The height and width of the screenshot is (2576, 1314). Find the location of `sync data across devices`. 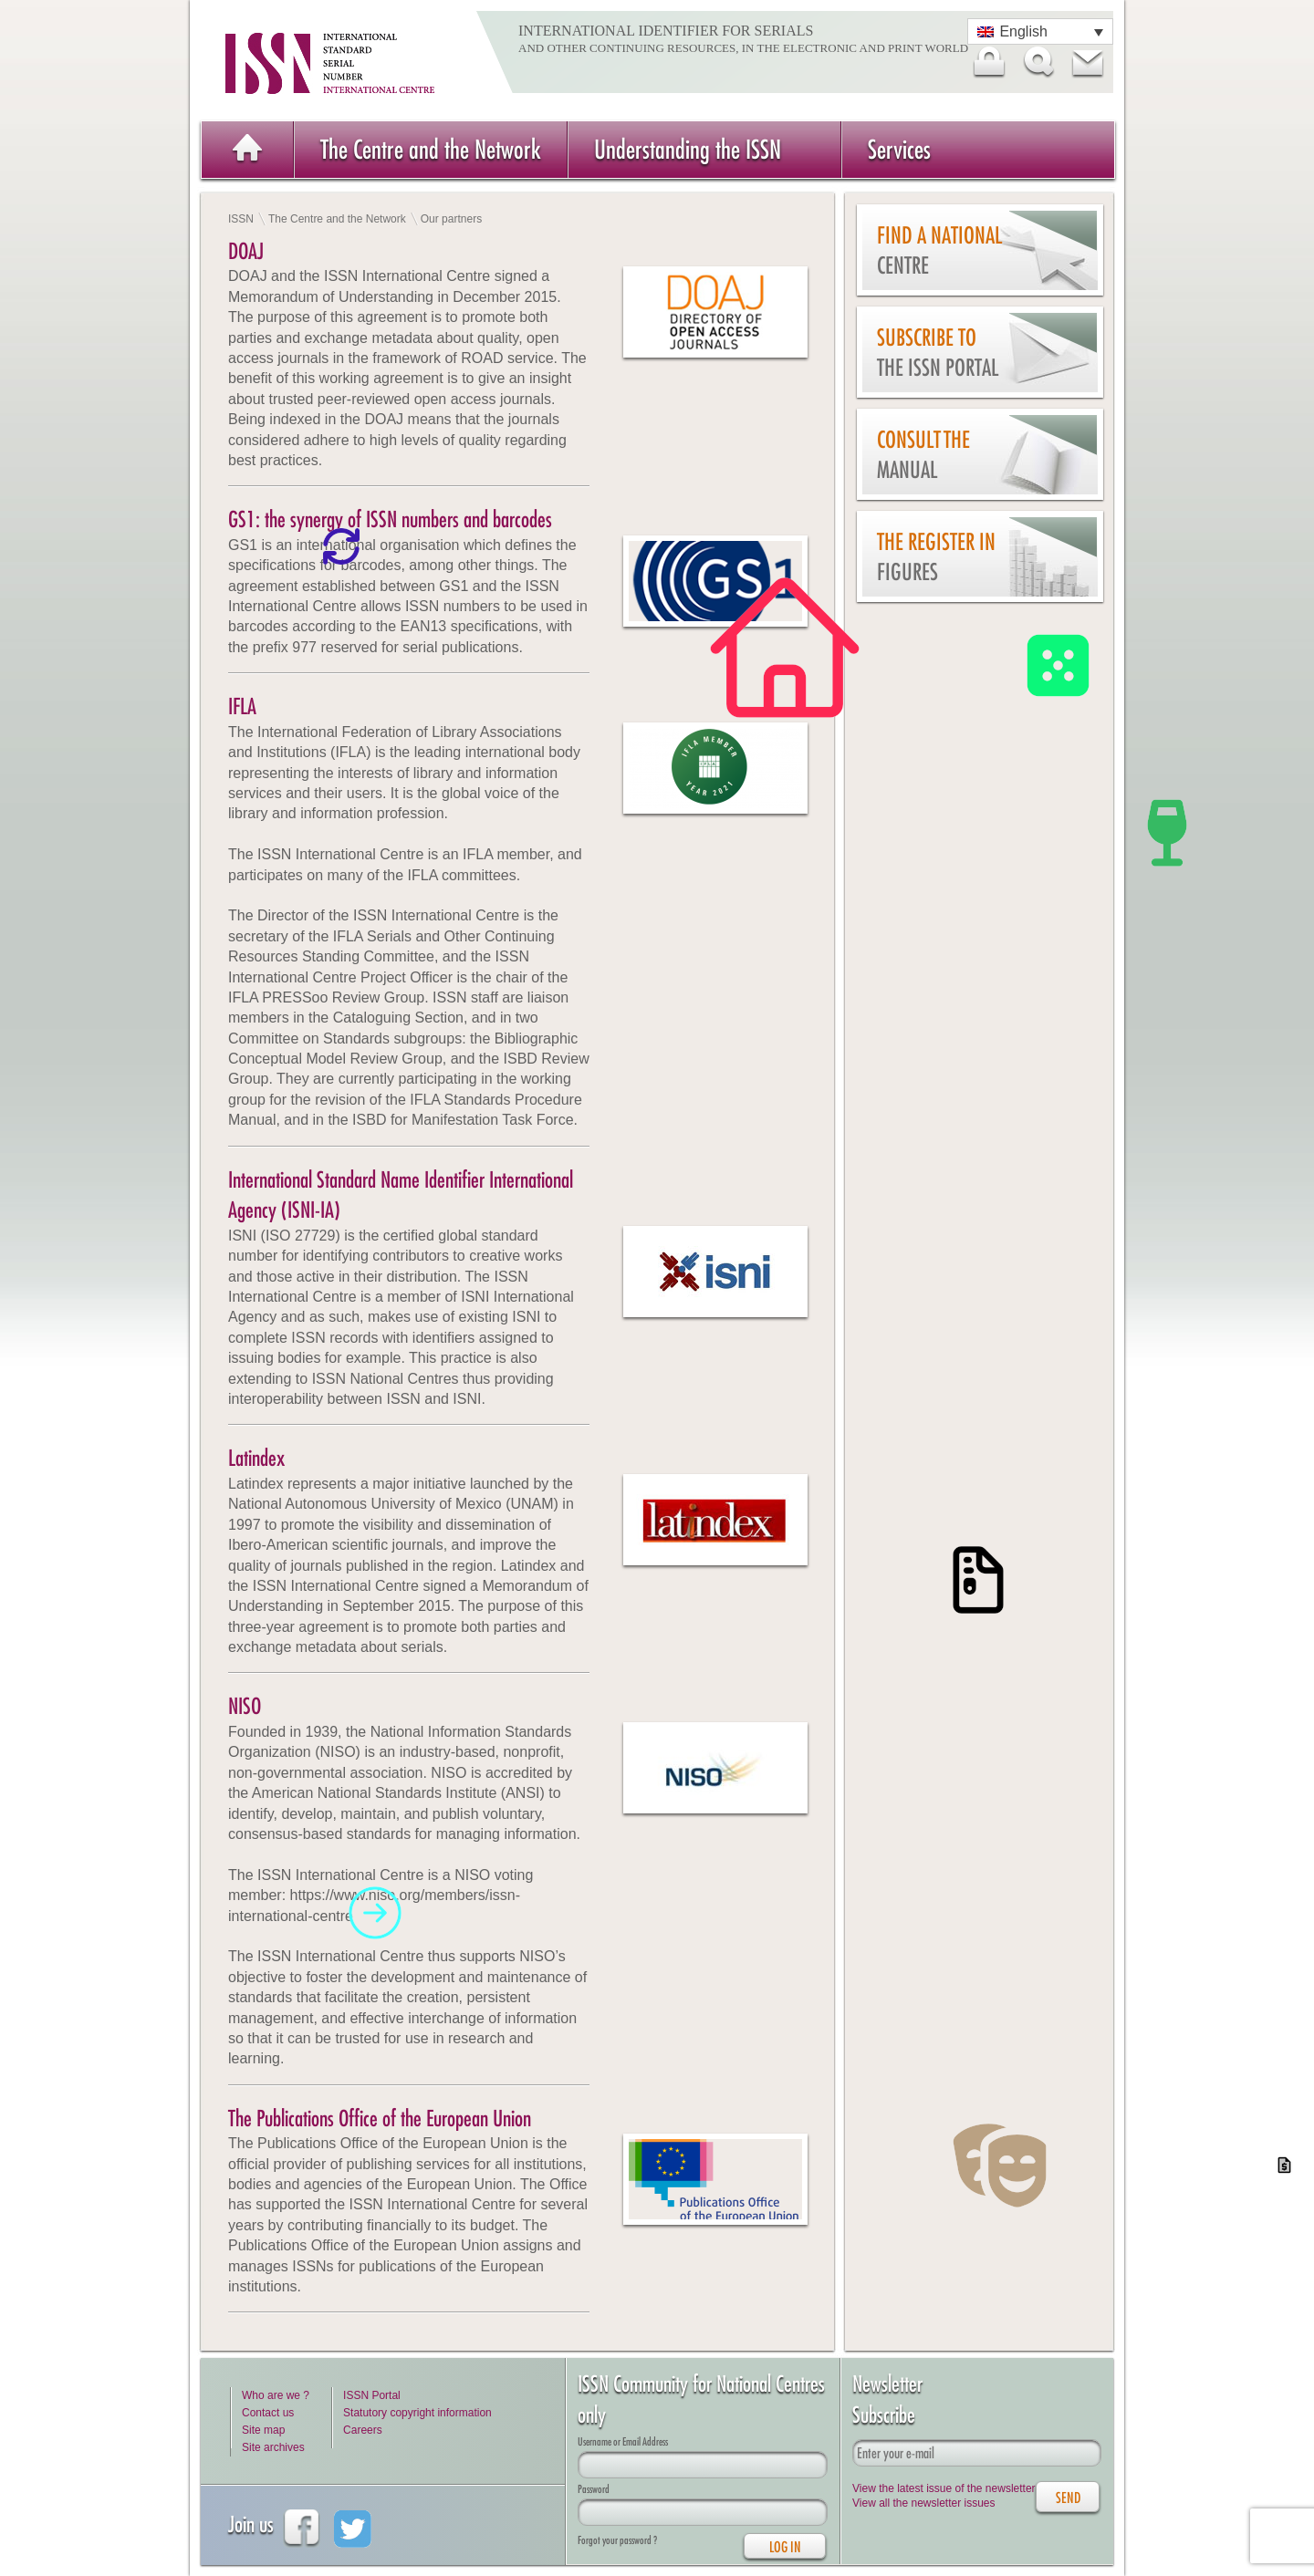

sync data across devices is located at coordinates (341, 546).